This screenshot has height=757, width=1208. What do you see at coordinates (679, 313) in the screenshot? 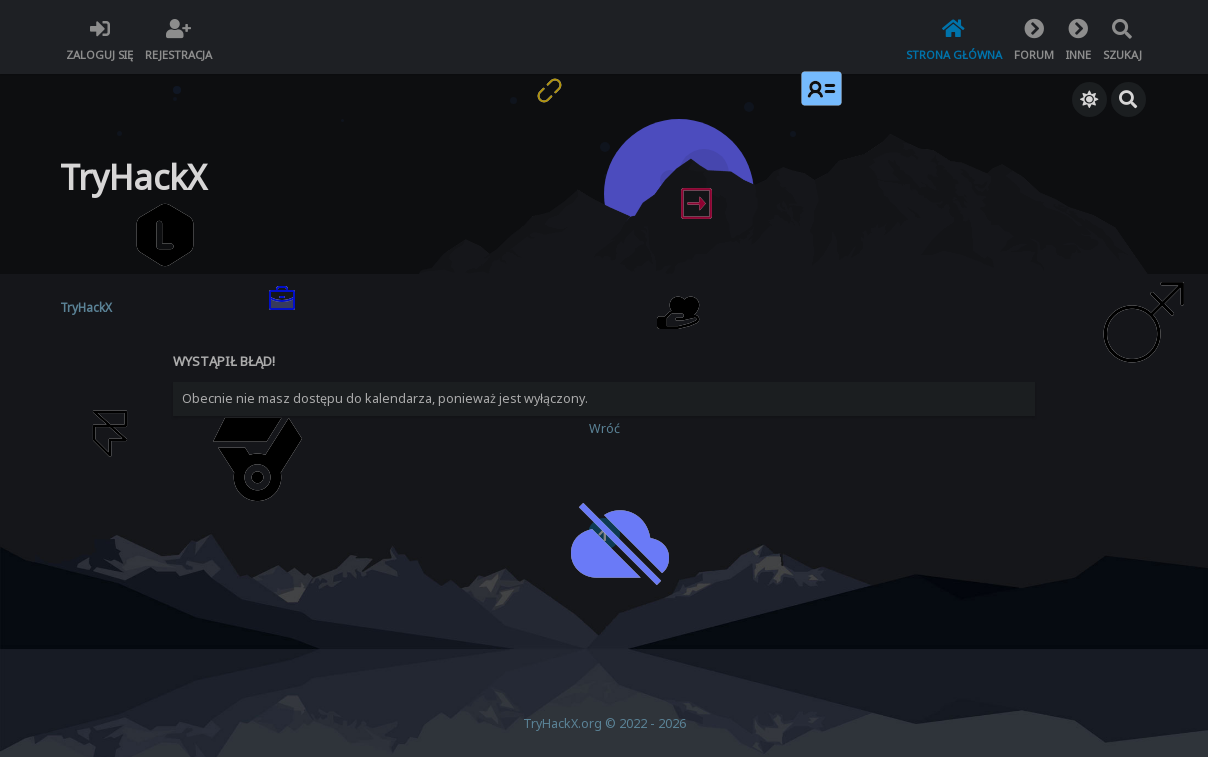
I see `donate or make a charitable contribution` at bounding box center [679, 313].